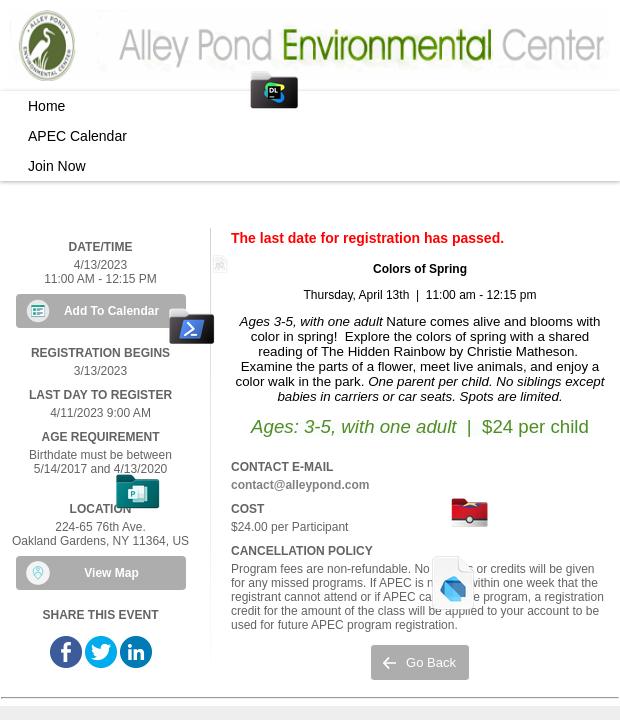 This screenshot has width=620, height=720. I want to click on credits or attribution text file, so click(220, 264).